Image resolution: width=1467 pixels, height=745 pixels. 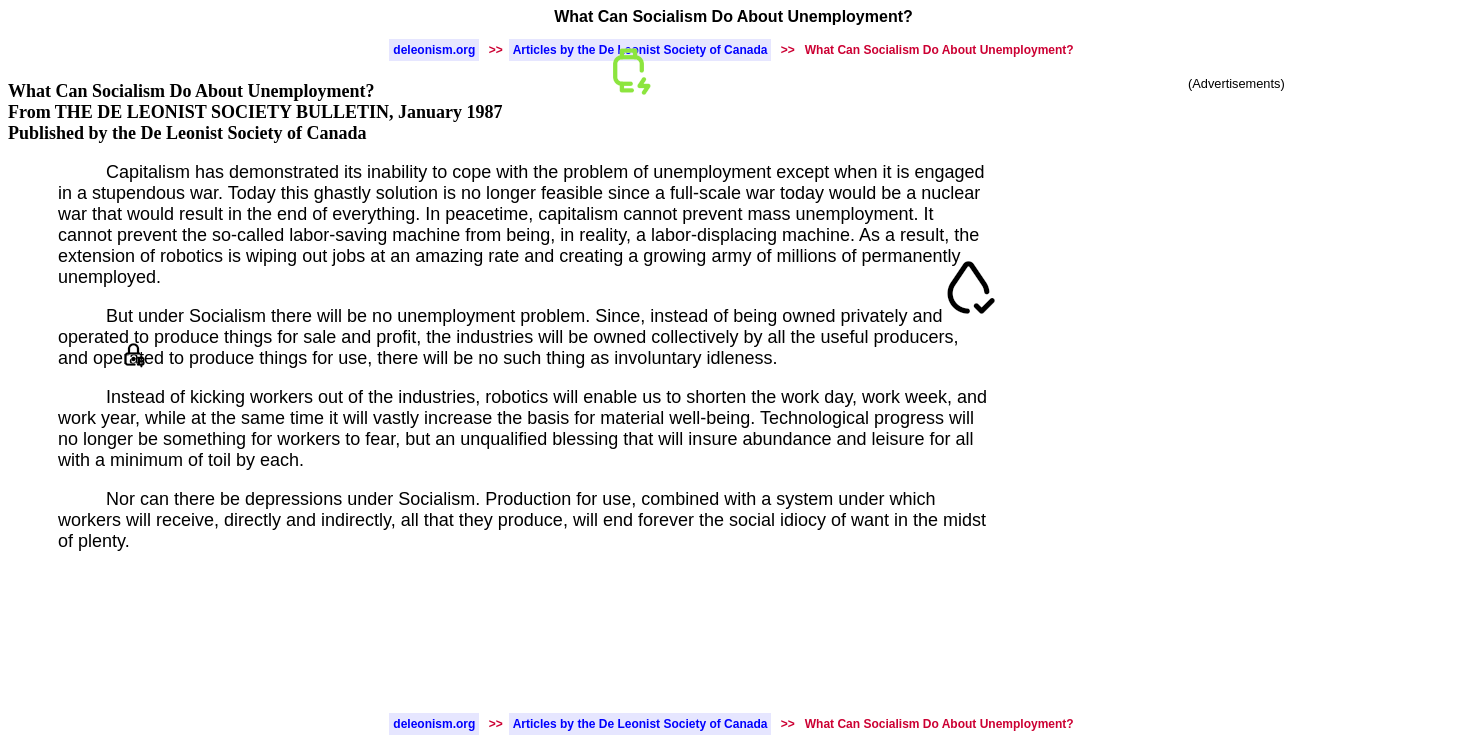 What do you see at coordinates (968, 287) in the screenshot?
I see `water quality verified or safe` at bounding box center [968, 287].